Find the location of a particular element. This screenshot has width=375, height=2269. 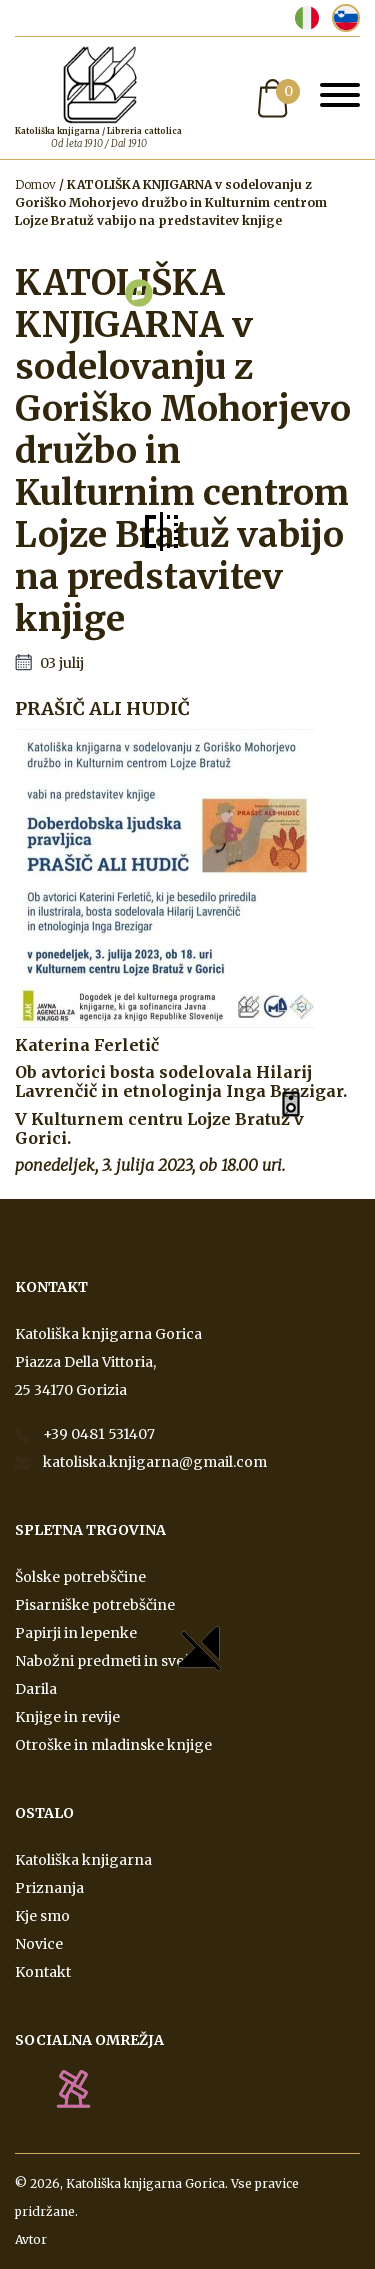

indicates wind or renewable energy settings is located at coordinates (73, 2089).